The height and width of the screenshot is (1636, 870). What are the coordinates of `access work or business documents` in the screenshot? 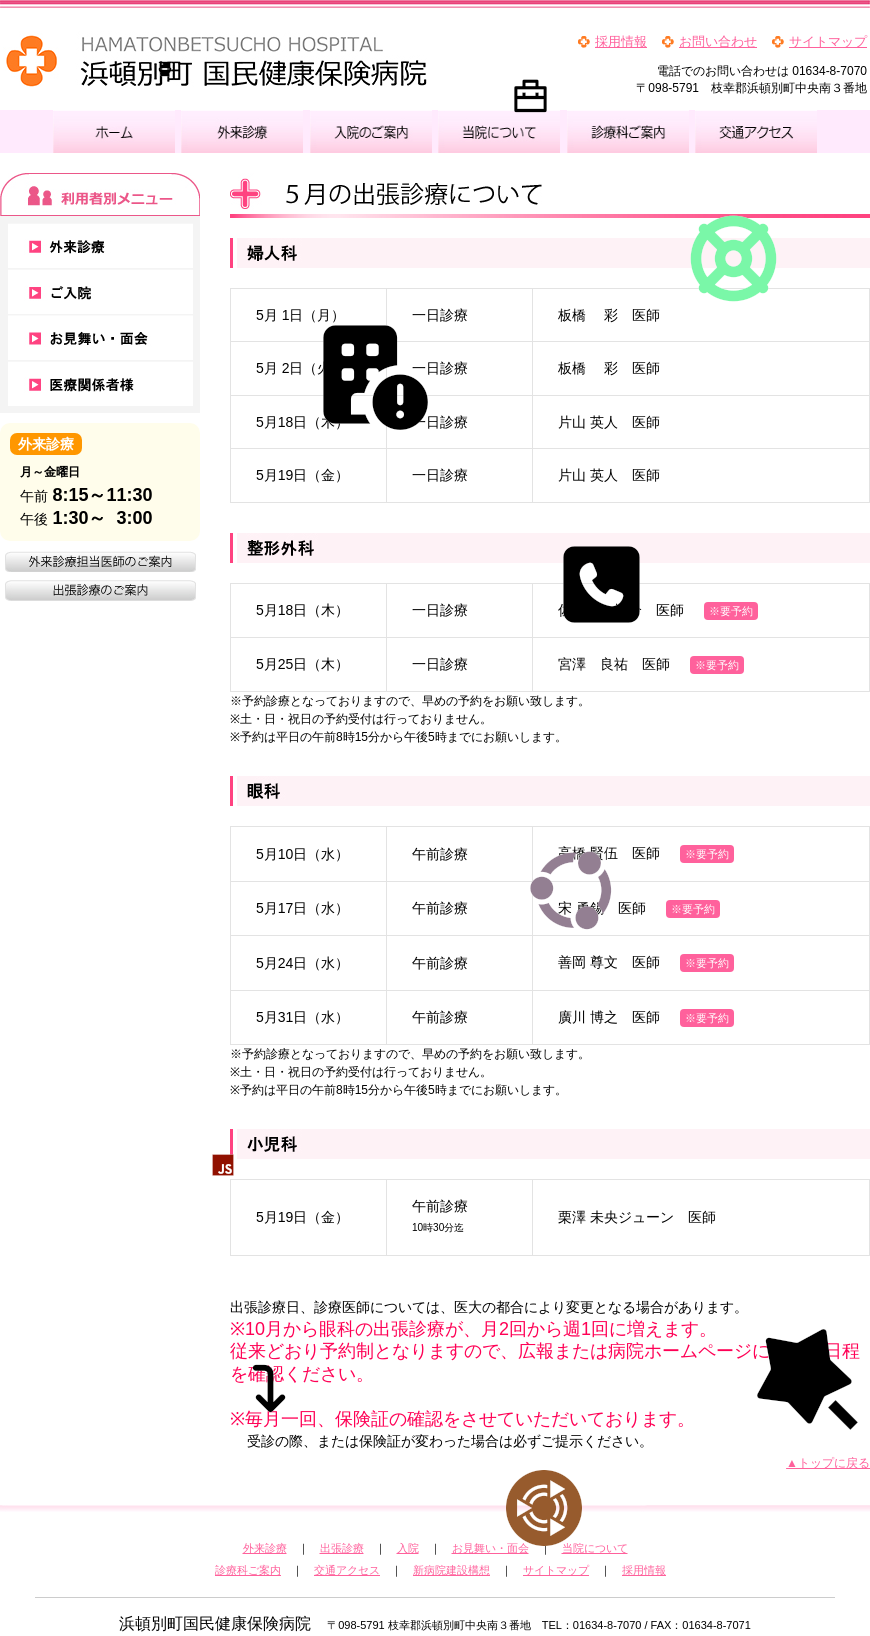 It's located at (530, 97).